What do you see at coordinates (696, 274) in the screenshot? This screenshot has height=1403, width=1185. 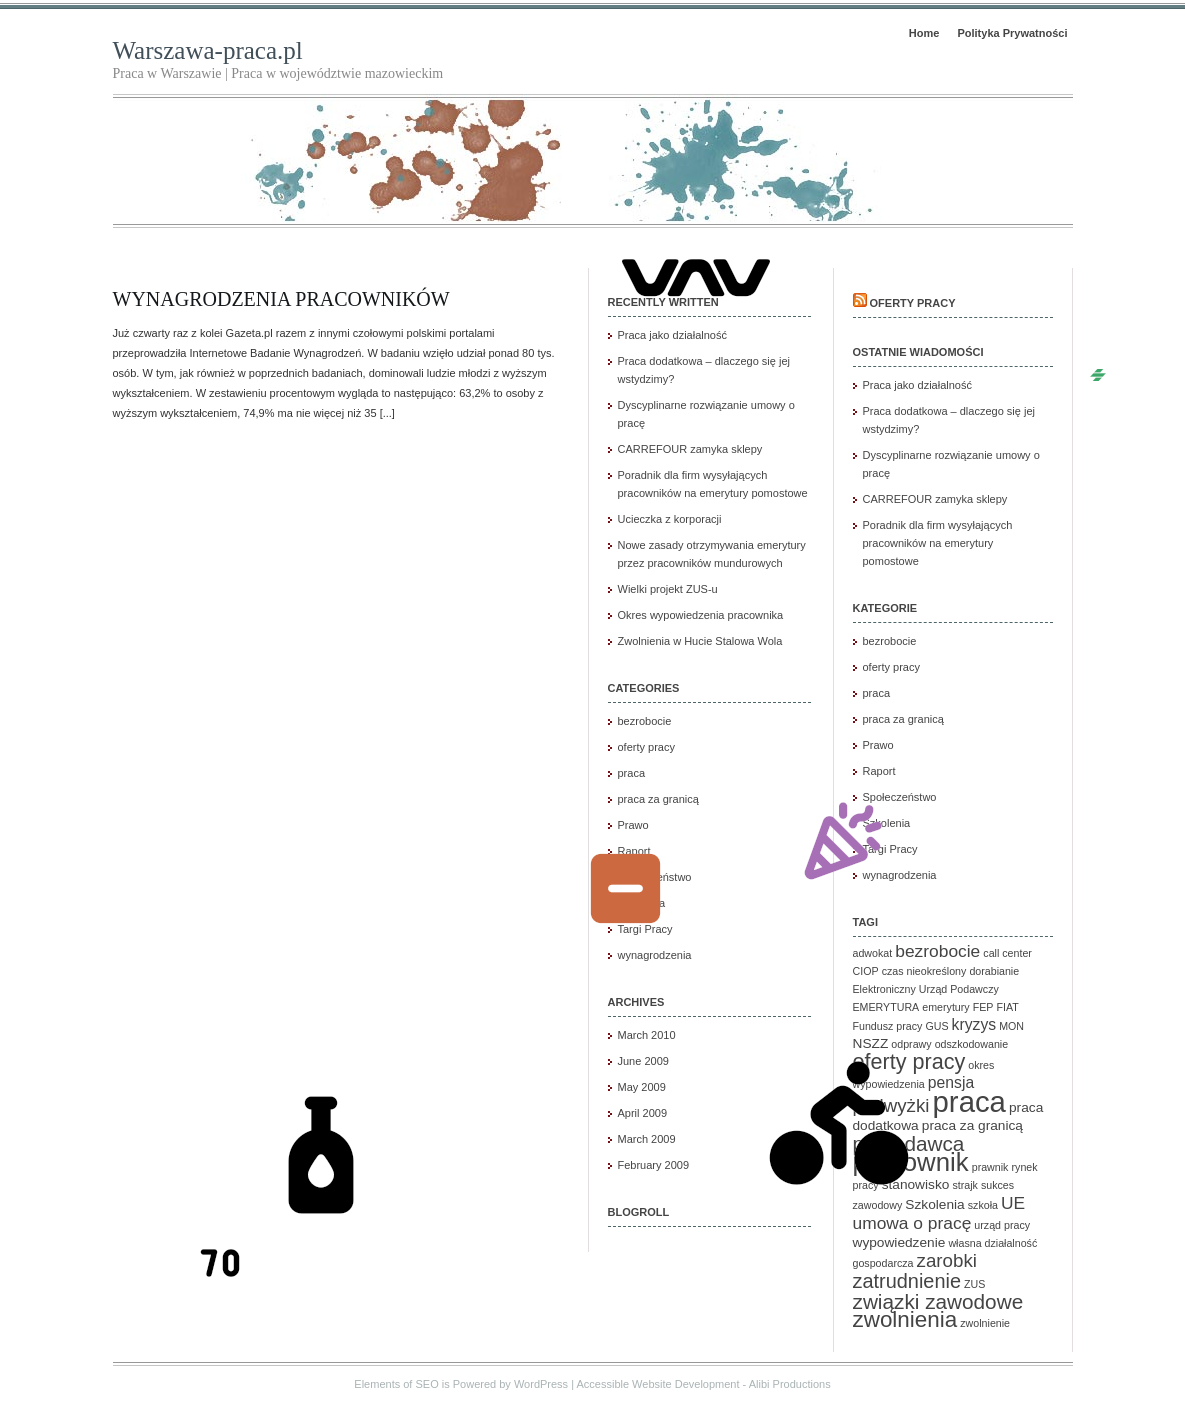 I see `vnv brand logo` at bounding box center [696, 274].